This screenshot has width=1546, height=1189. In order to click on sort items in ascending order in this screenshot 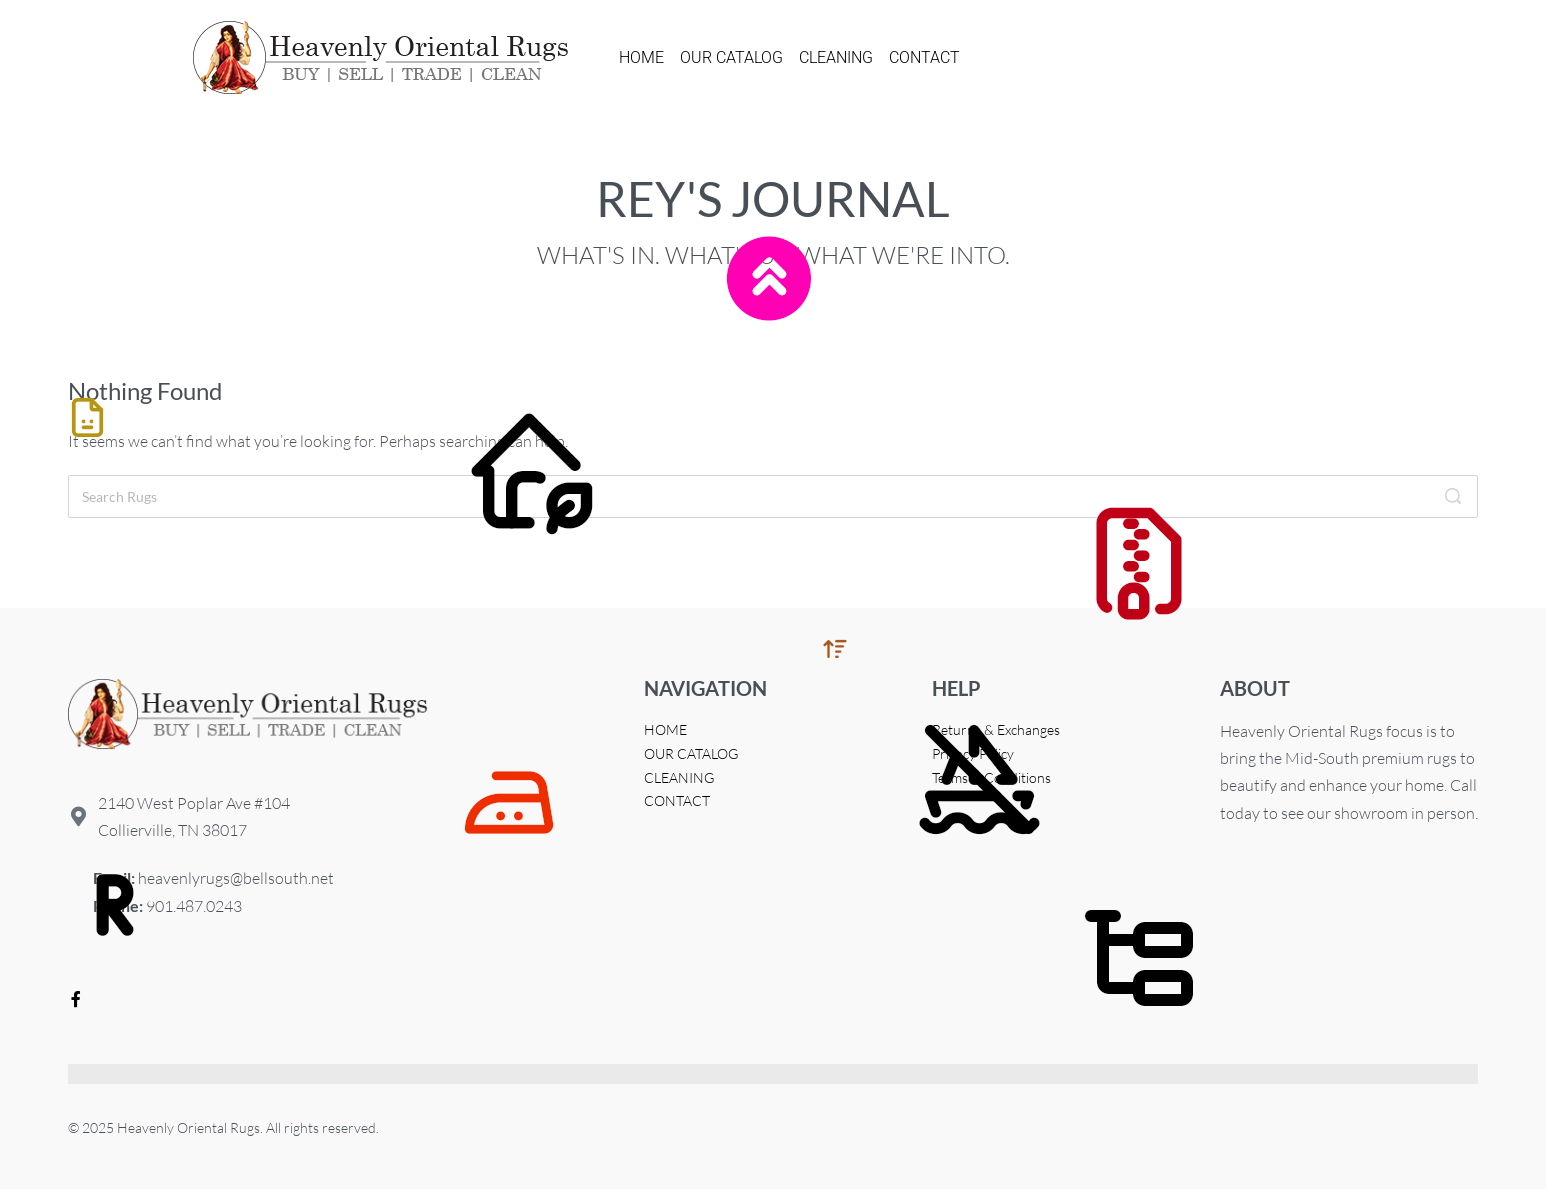, I will do `click(835, 649)`.